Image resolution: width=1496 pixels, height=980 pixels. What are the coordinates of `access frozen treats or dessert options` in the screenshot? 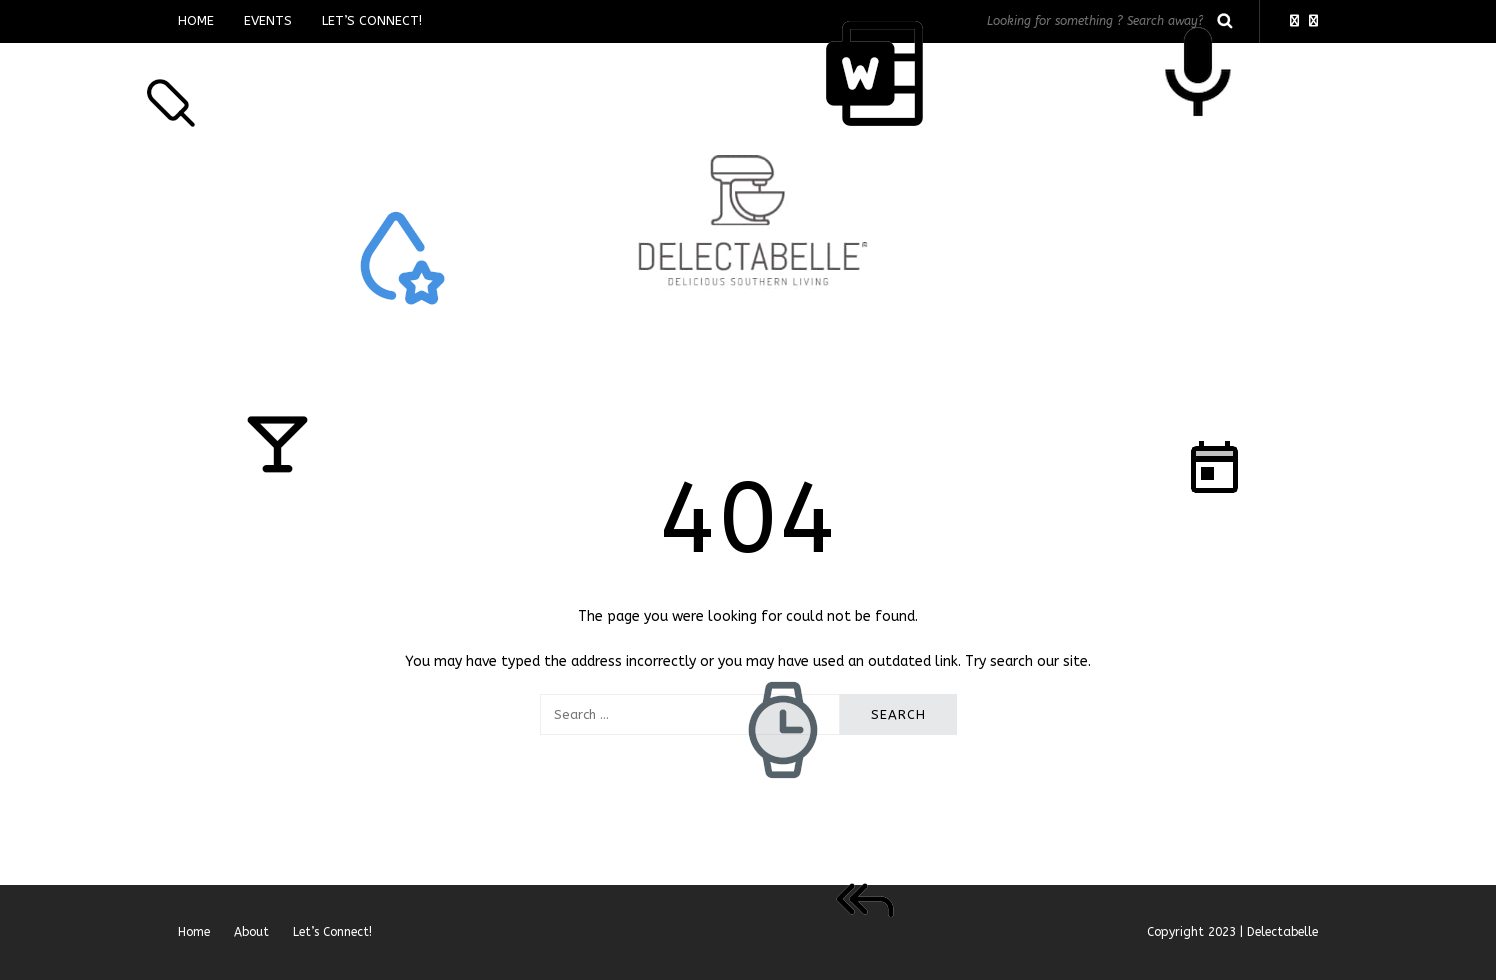 It's located at (171, 103).